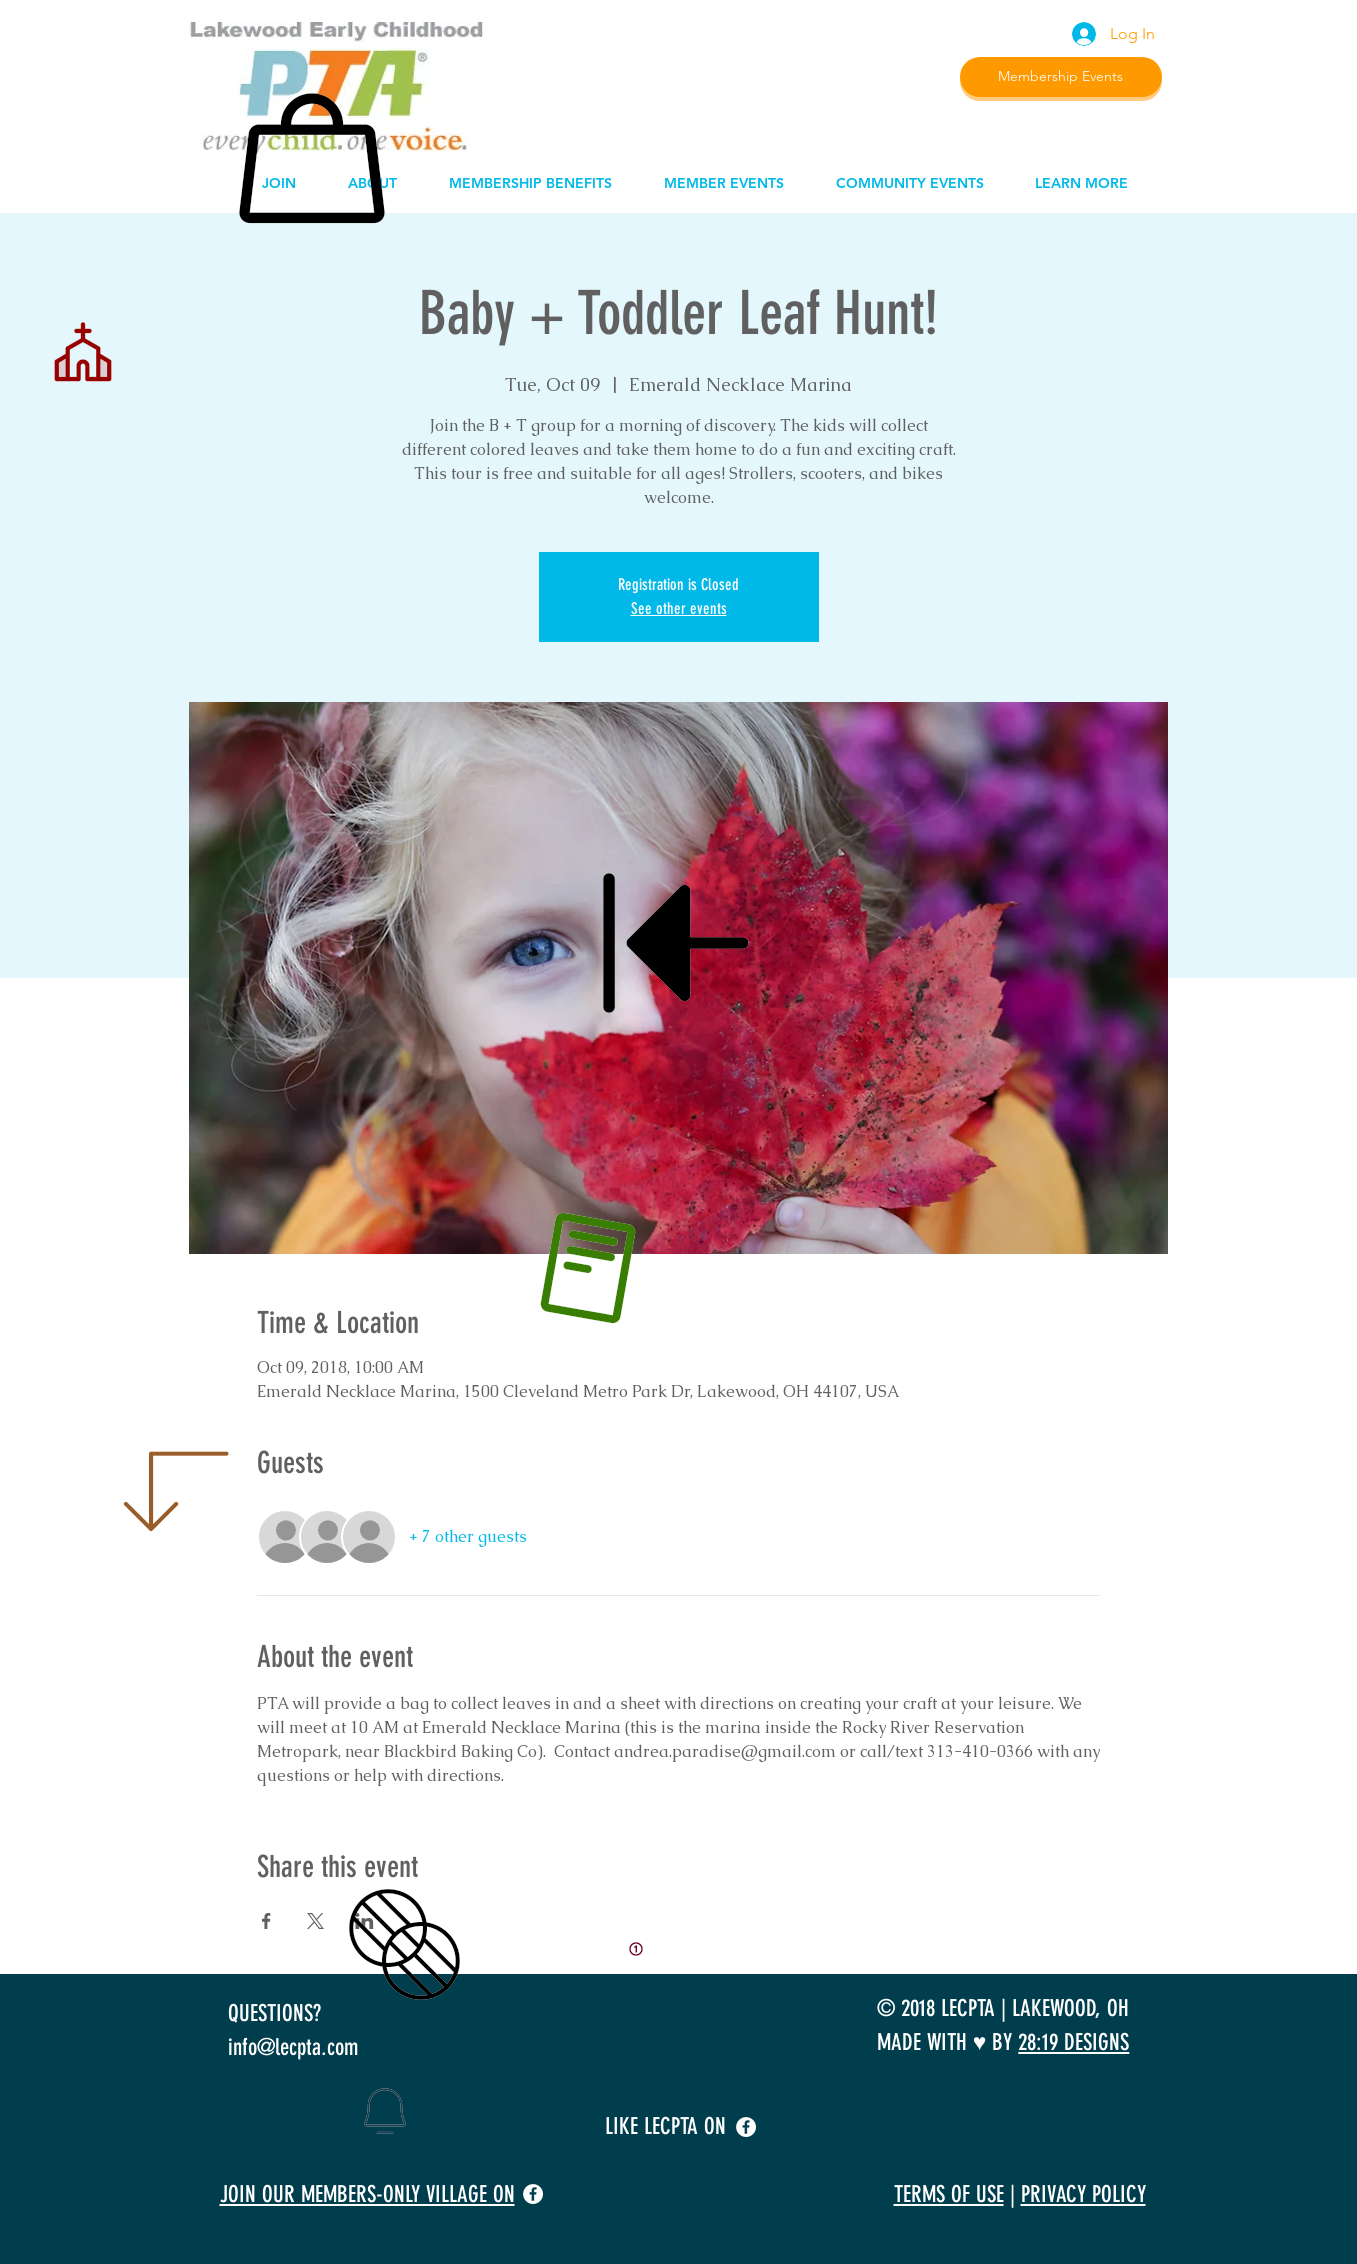 The width and height of the screenshot is (1357, 2264). I want to click on view notifications, so click(385, 2111).